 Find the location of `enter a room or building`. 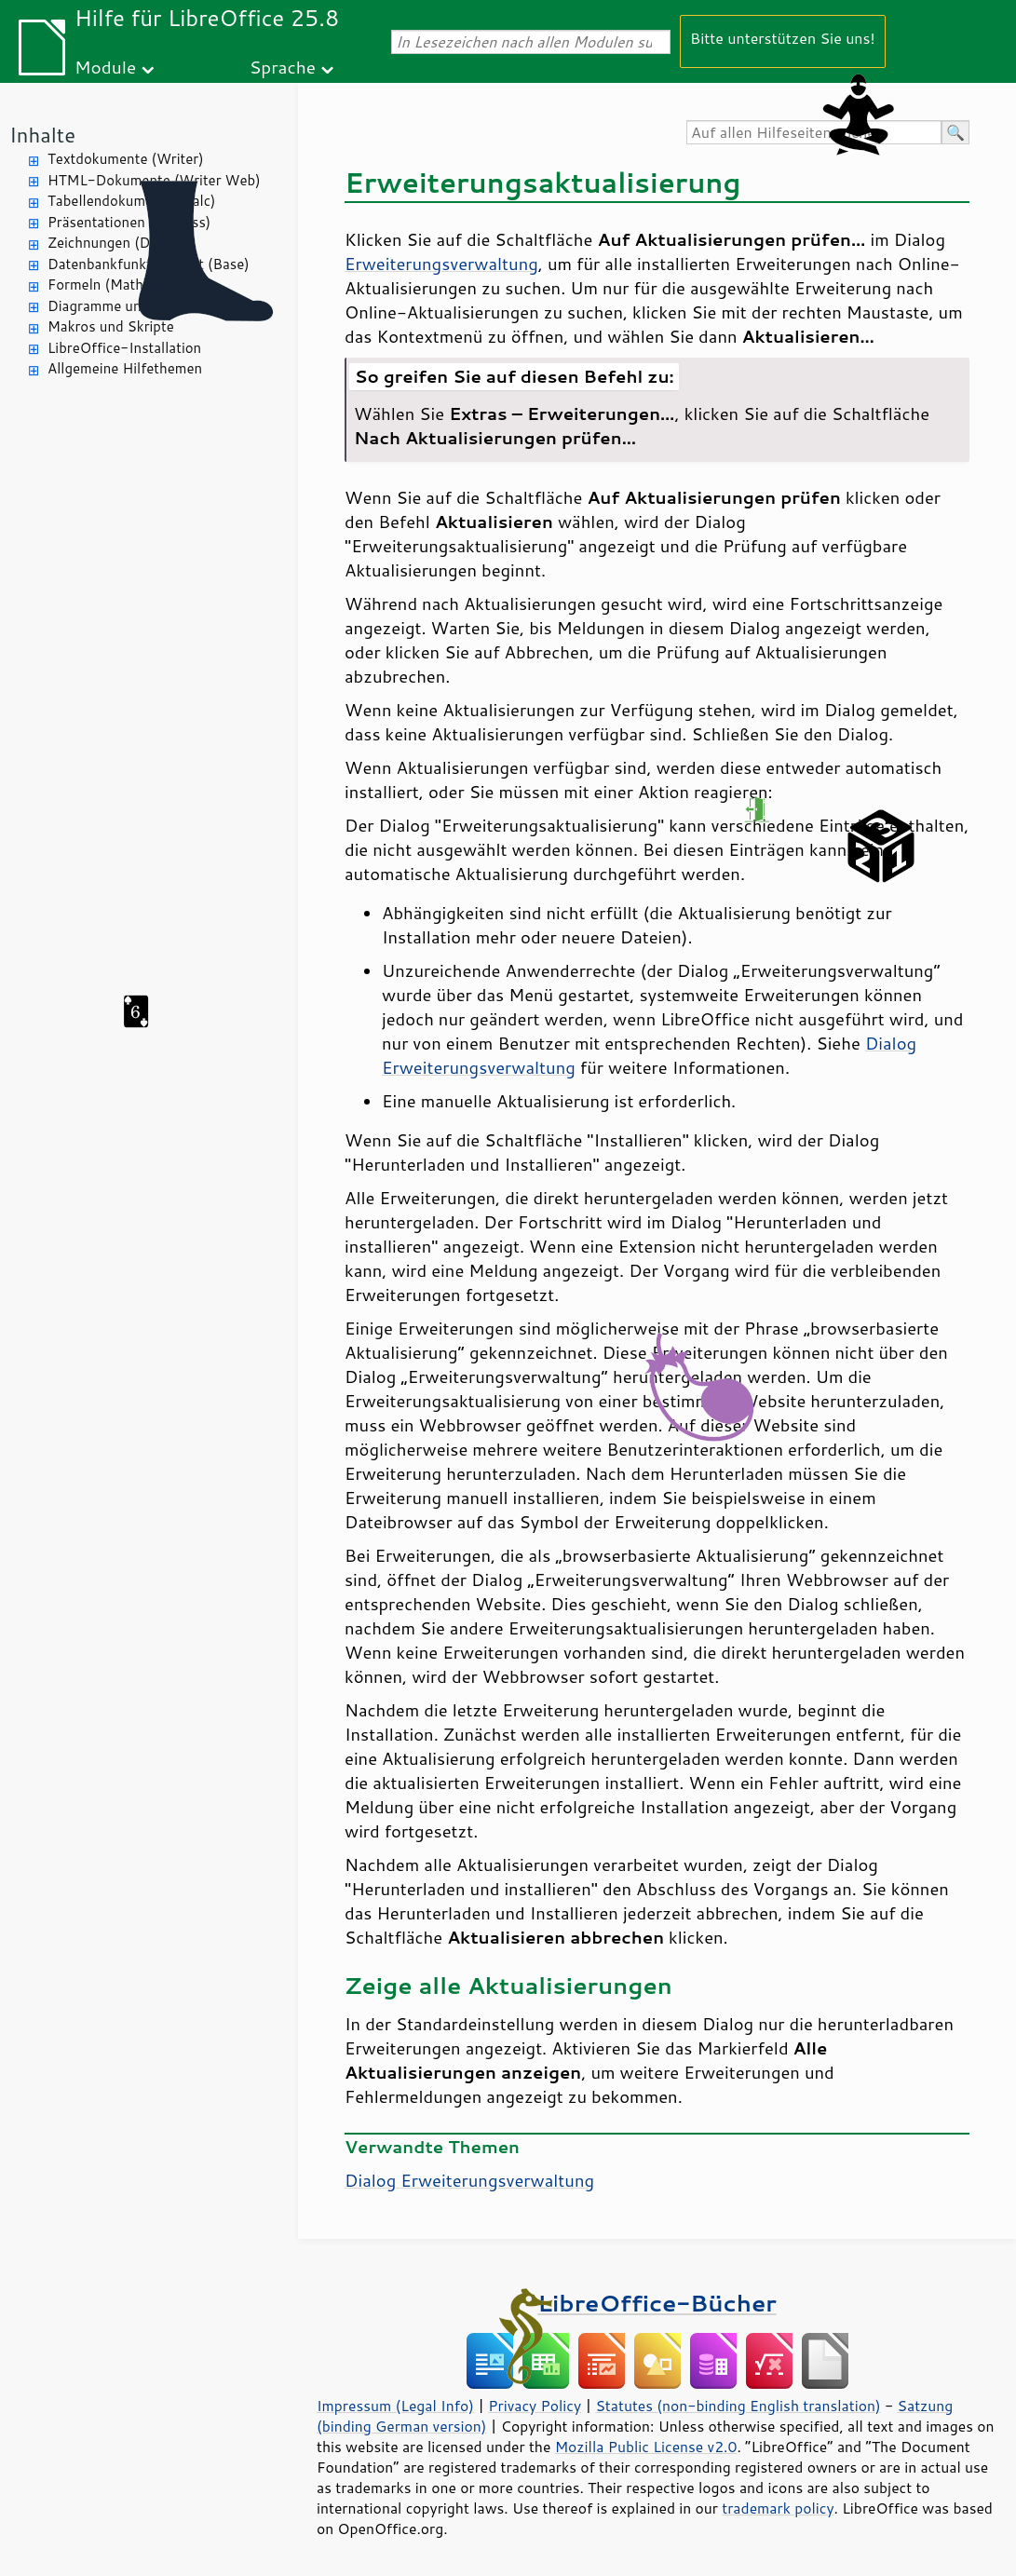

enter a room or building is located at coordinates (757, 809).